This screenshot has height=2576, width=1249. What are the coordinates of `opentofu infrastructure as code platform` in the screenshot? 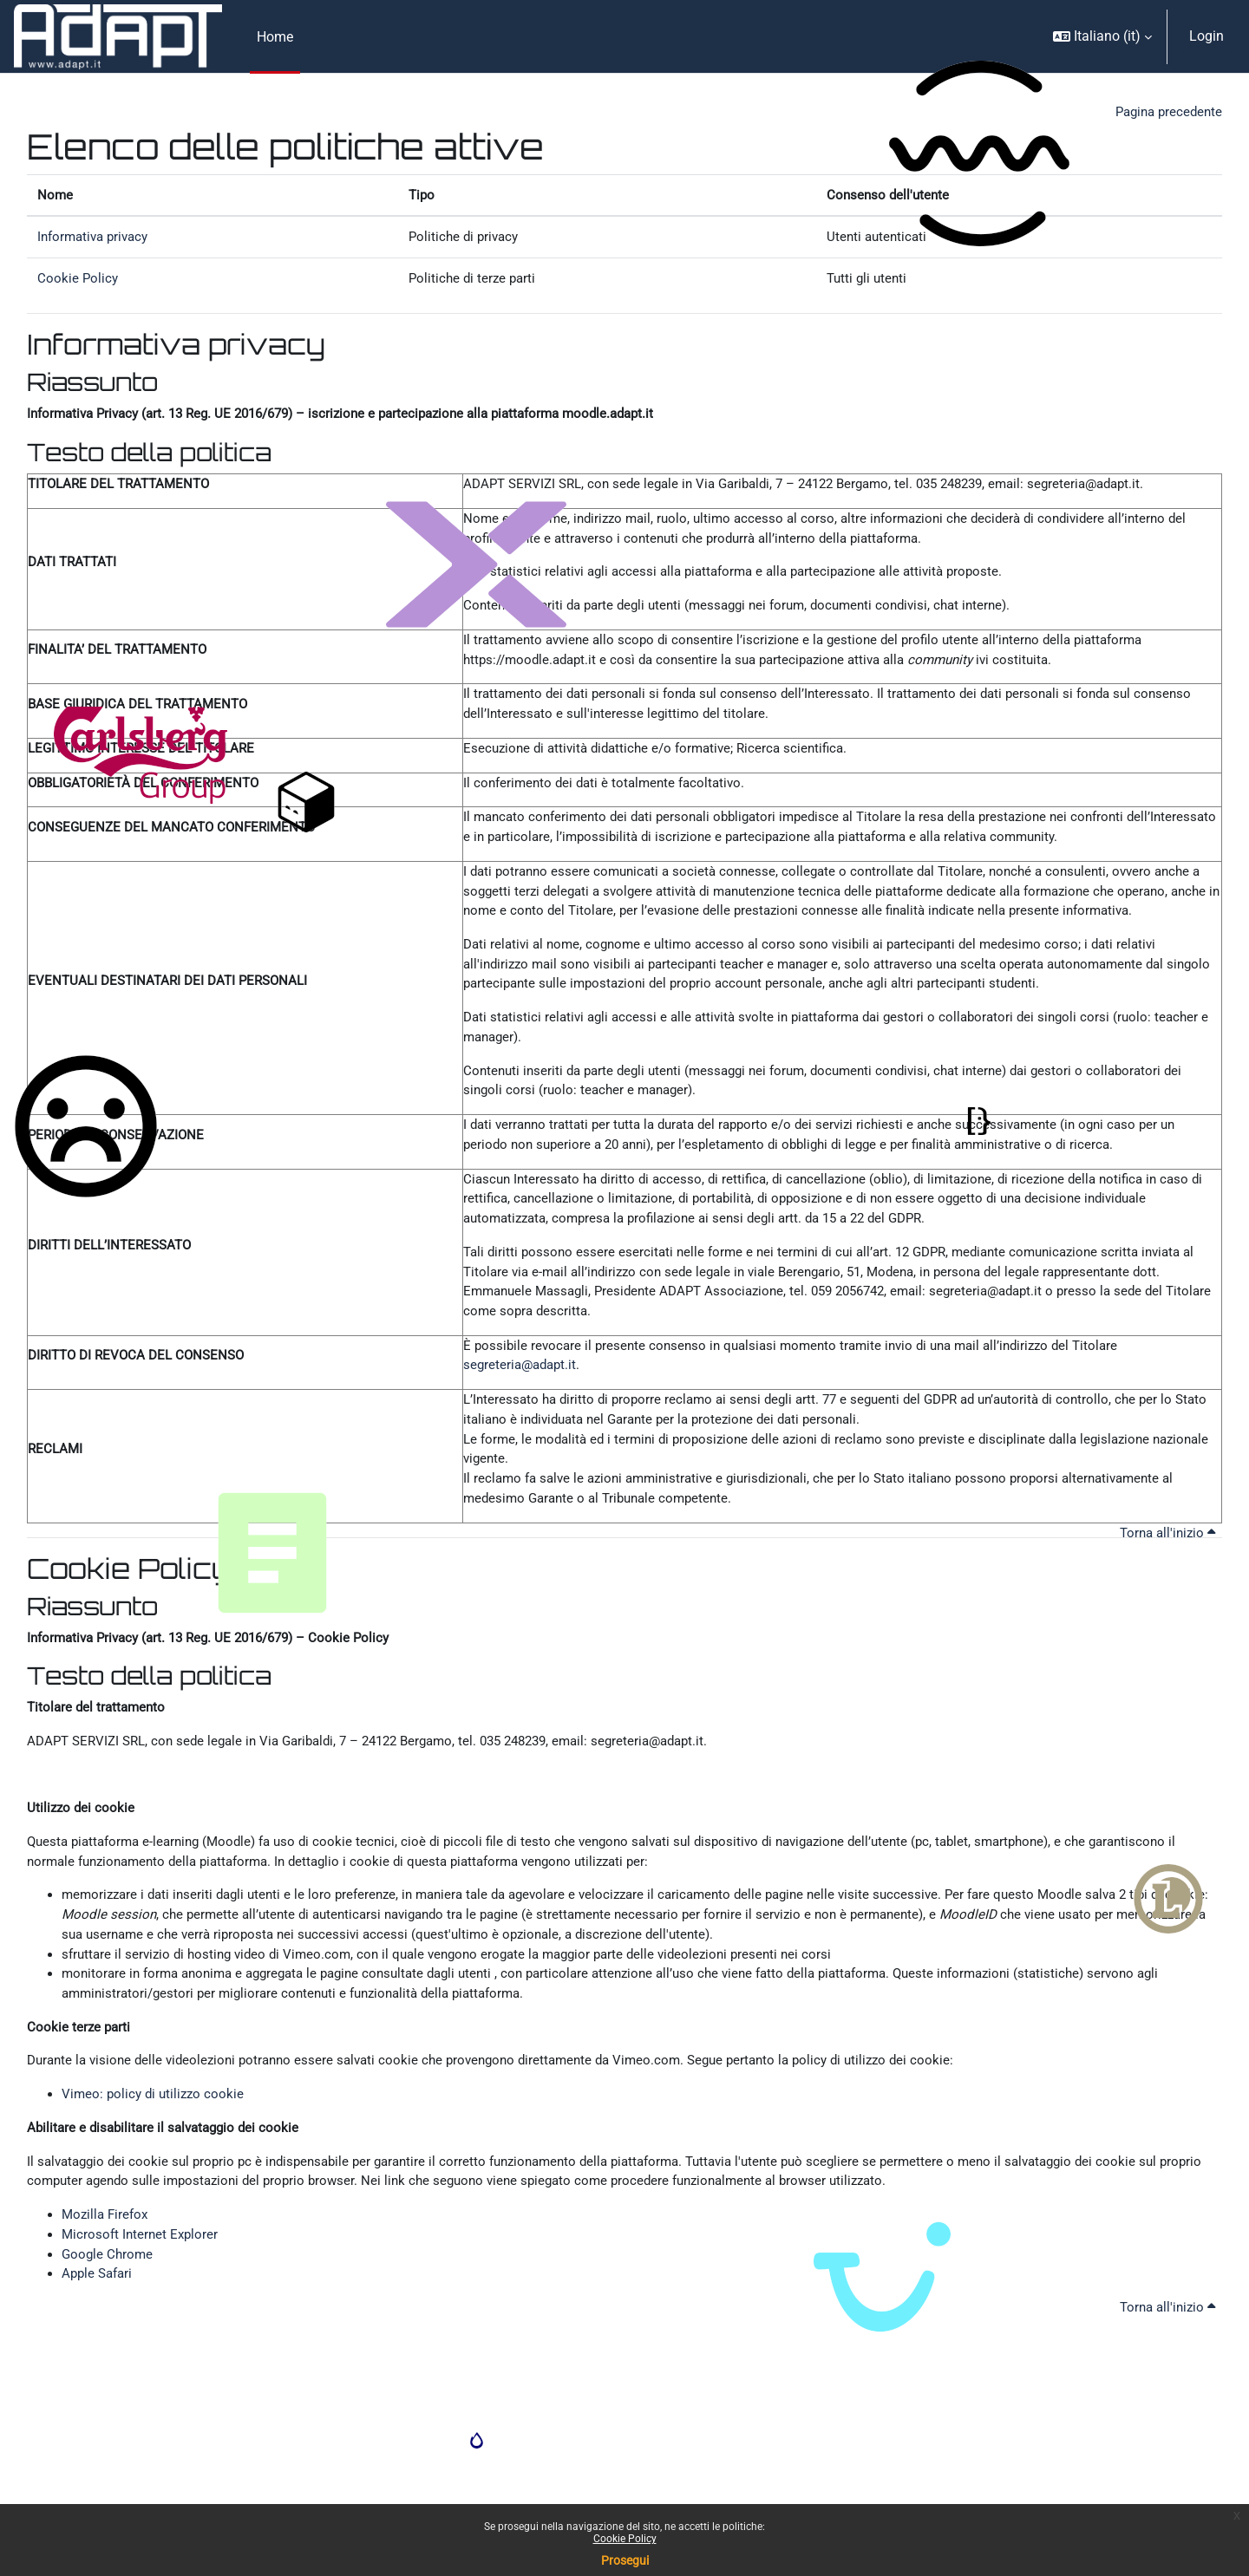 It's located at (306, 802).